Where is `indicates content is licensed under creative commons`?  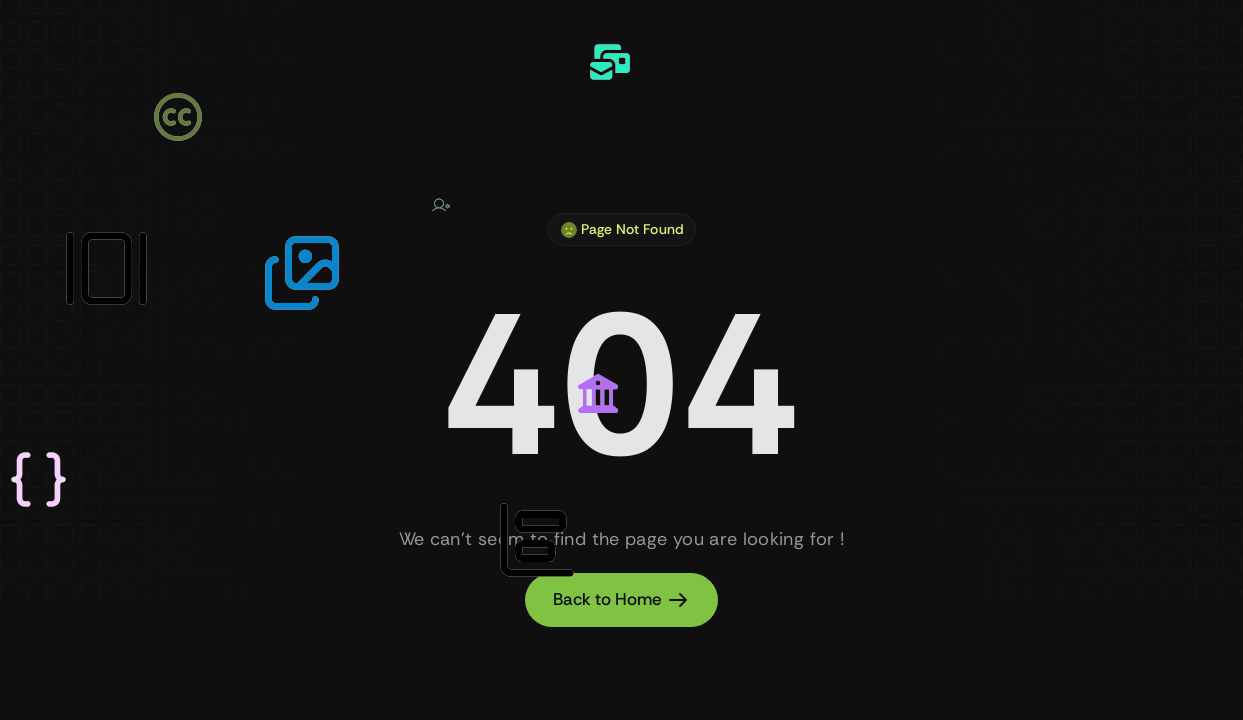 indicates content is licensed under creative commons is located at coordinates (178, 117).